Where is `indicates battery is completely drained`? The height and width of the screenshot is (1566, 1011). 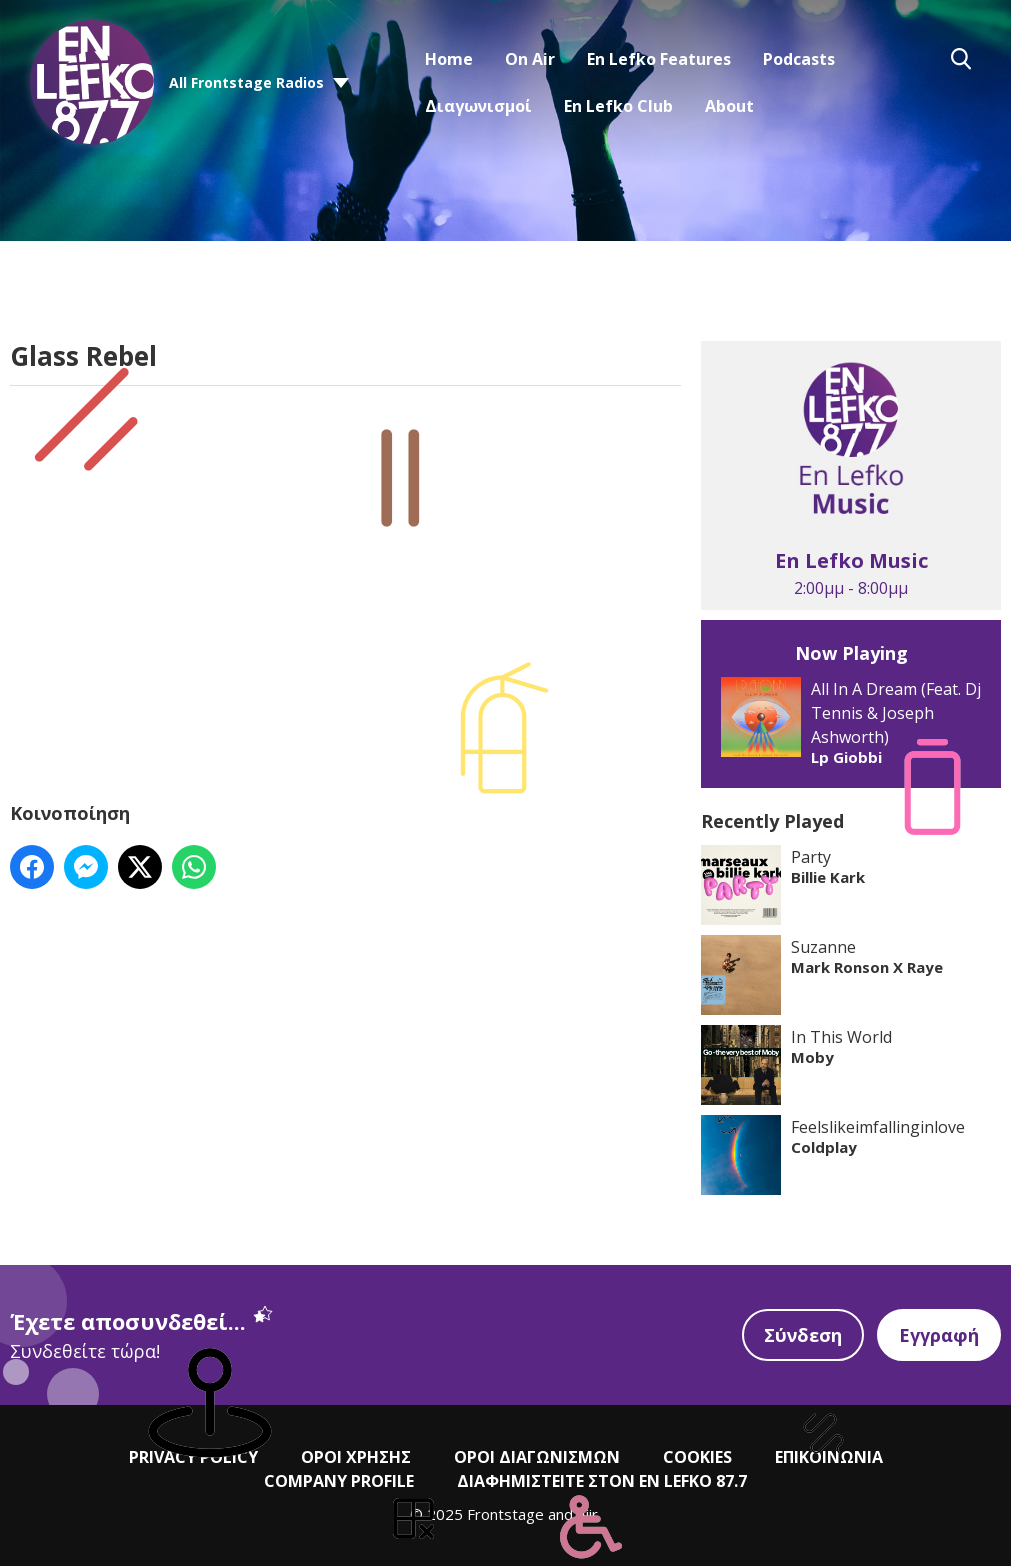 indicates battery is completely drained is located at coordinates (932, 788).